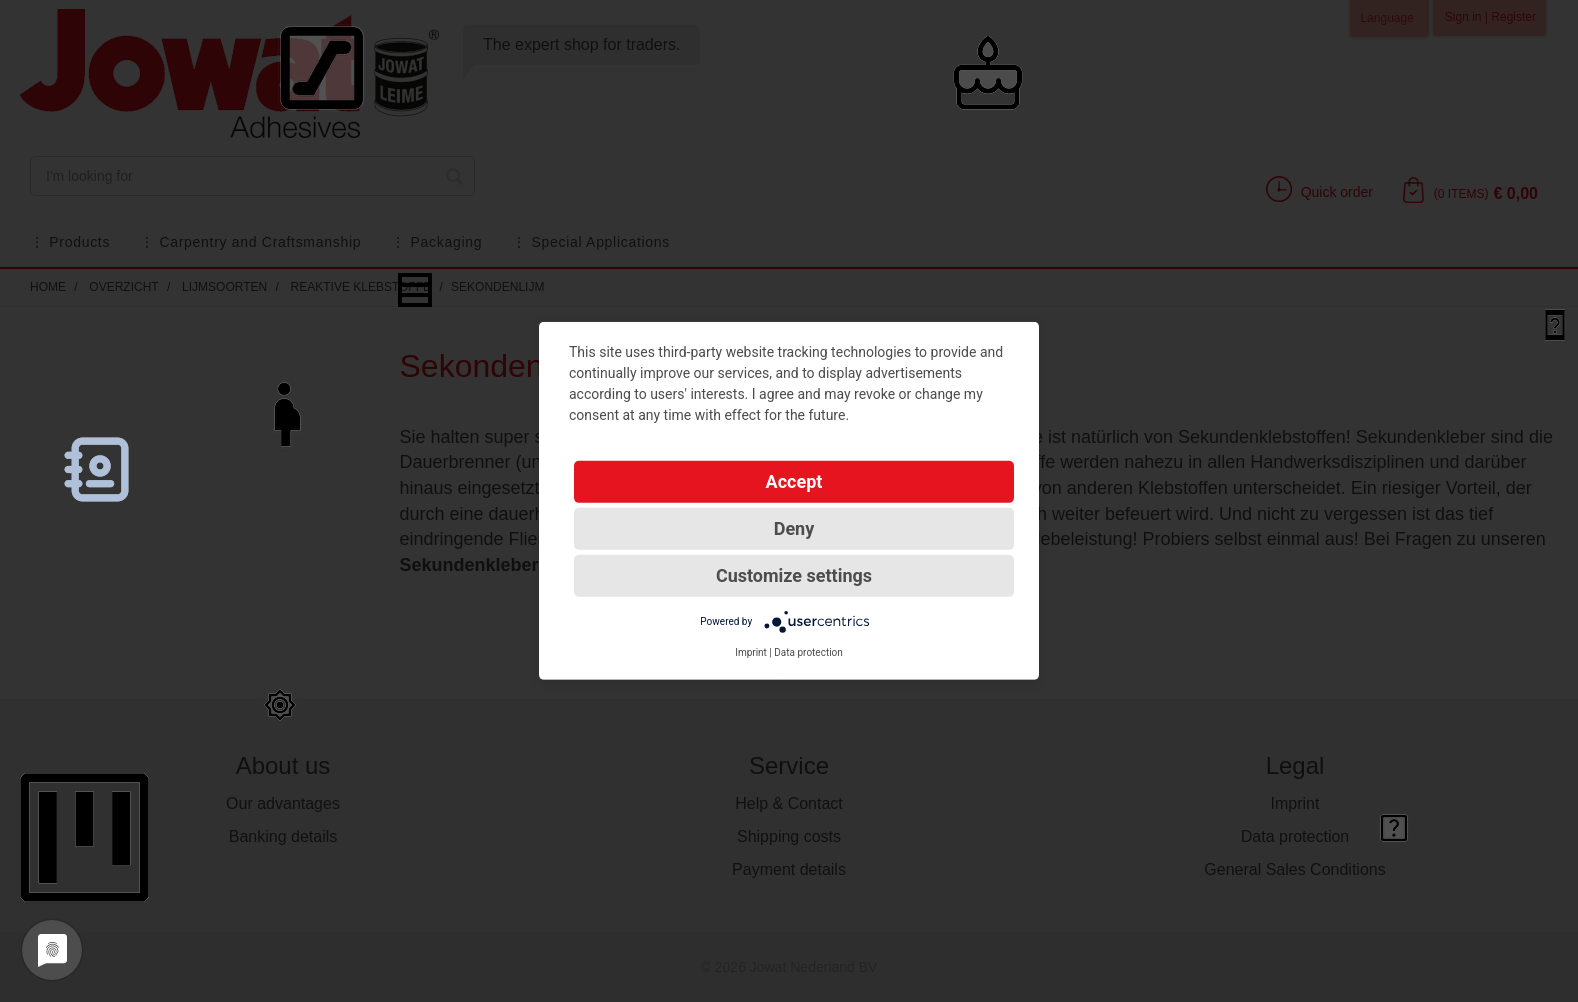 The width and height of the screenshot is (1578, 1002). What do you see at coordinates (988, 78) in the screenshot?
I see `view birthday or celebration notifications` at bounding box center [988, 78].